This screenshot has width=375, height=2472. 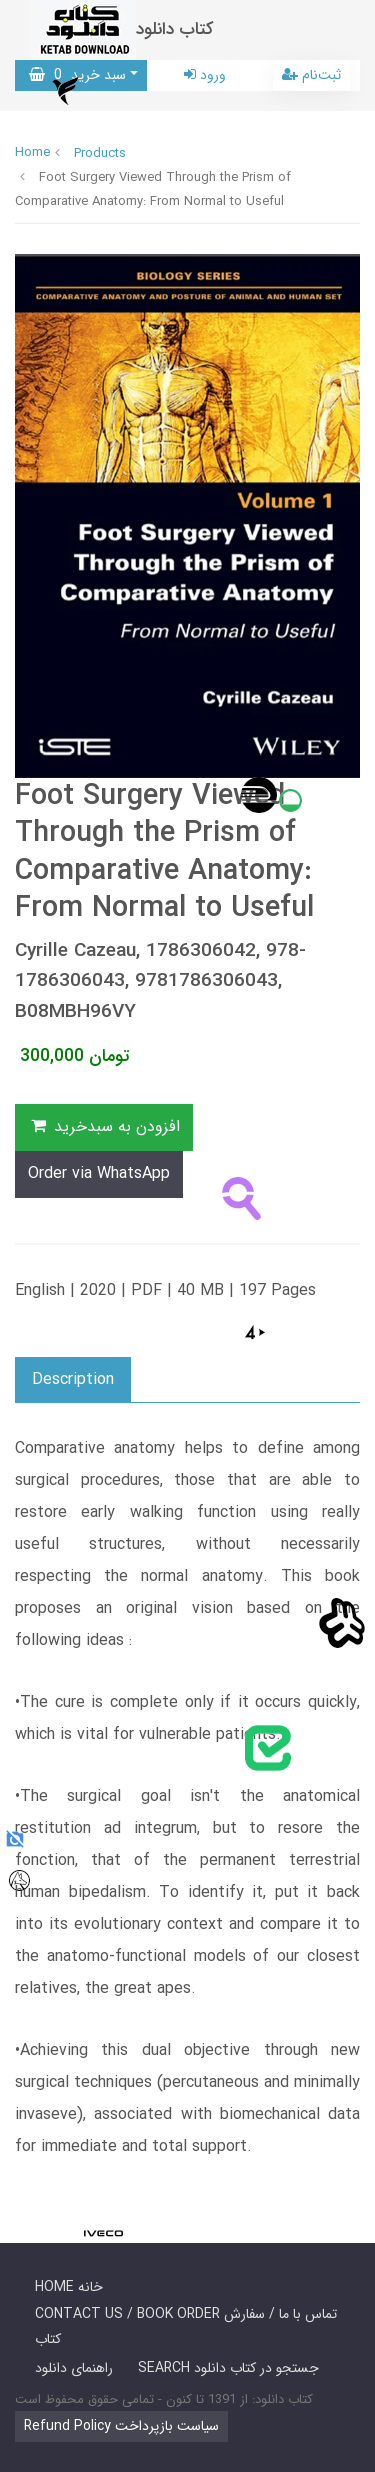 I want to click on open the tv4 play streaming app, so click(x=255, y=1332).